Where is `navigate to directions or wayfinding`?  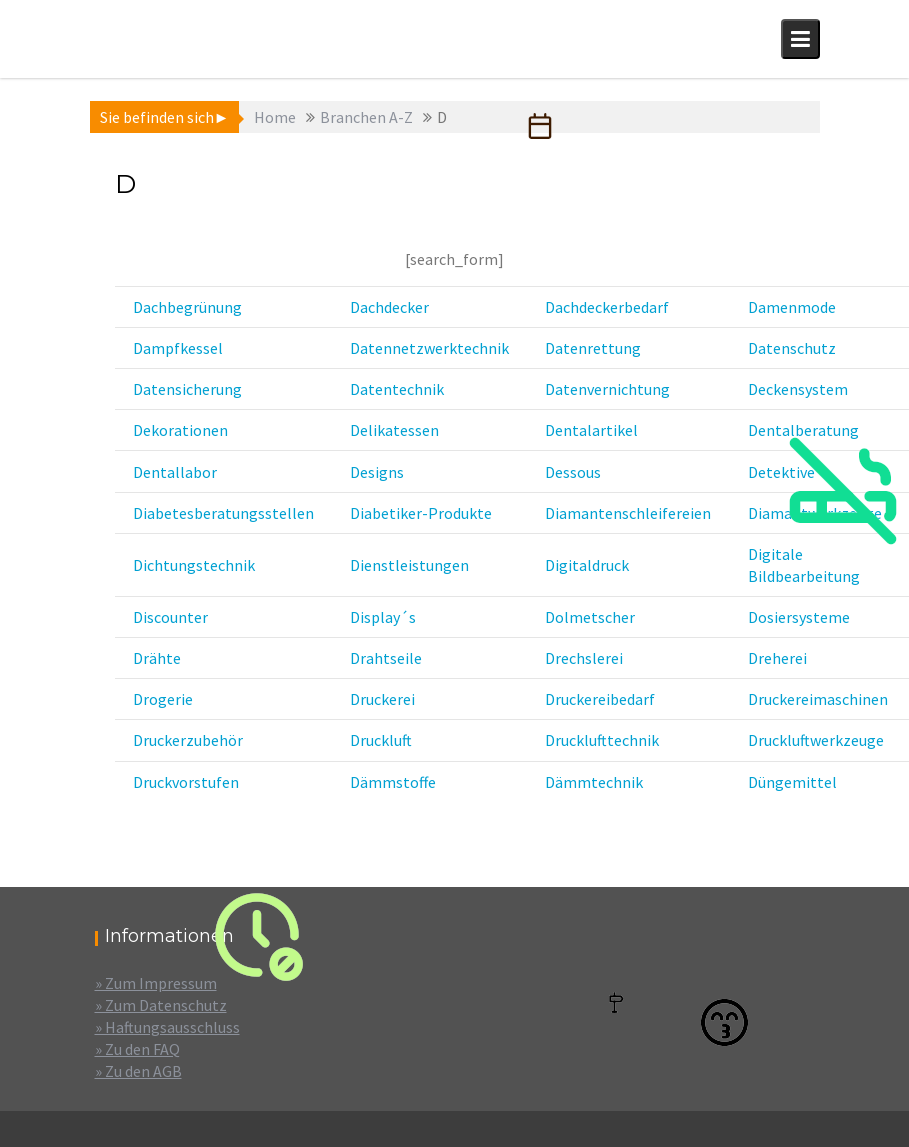 navigate to directions or wayfinding is located at coordinates (616, 1002).